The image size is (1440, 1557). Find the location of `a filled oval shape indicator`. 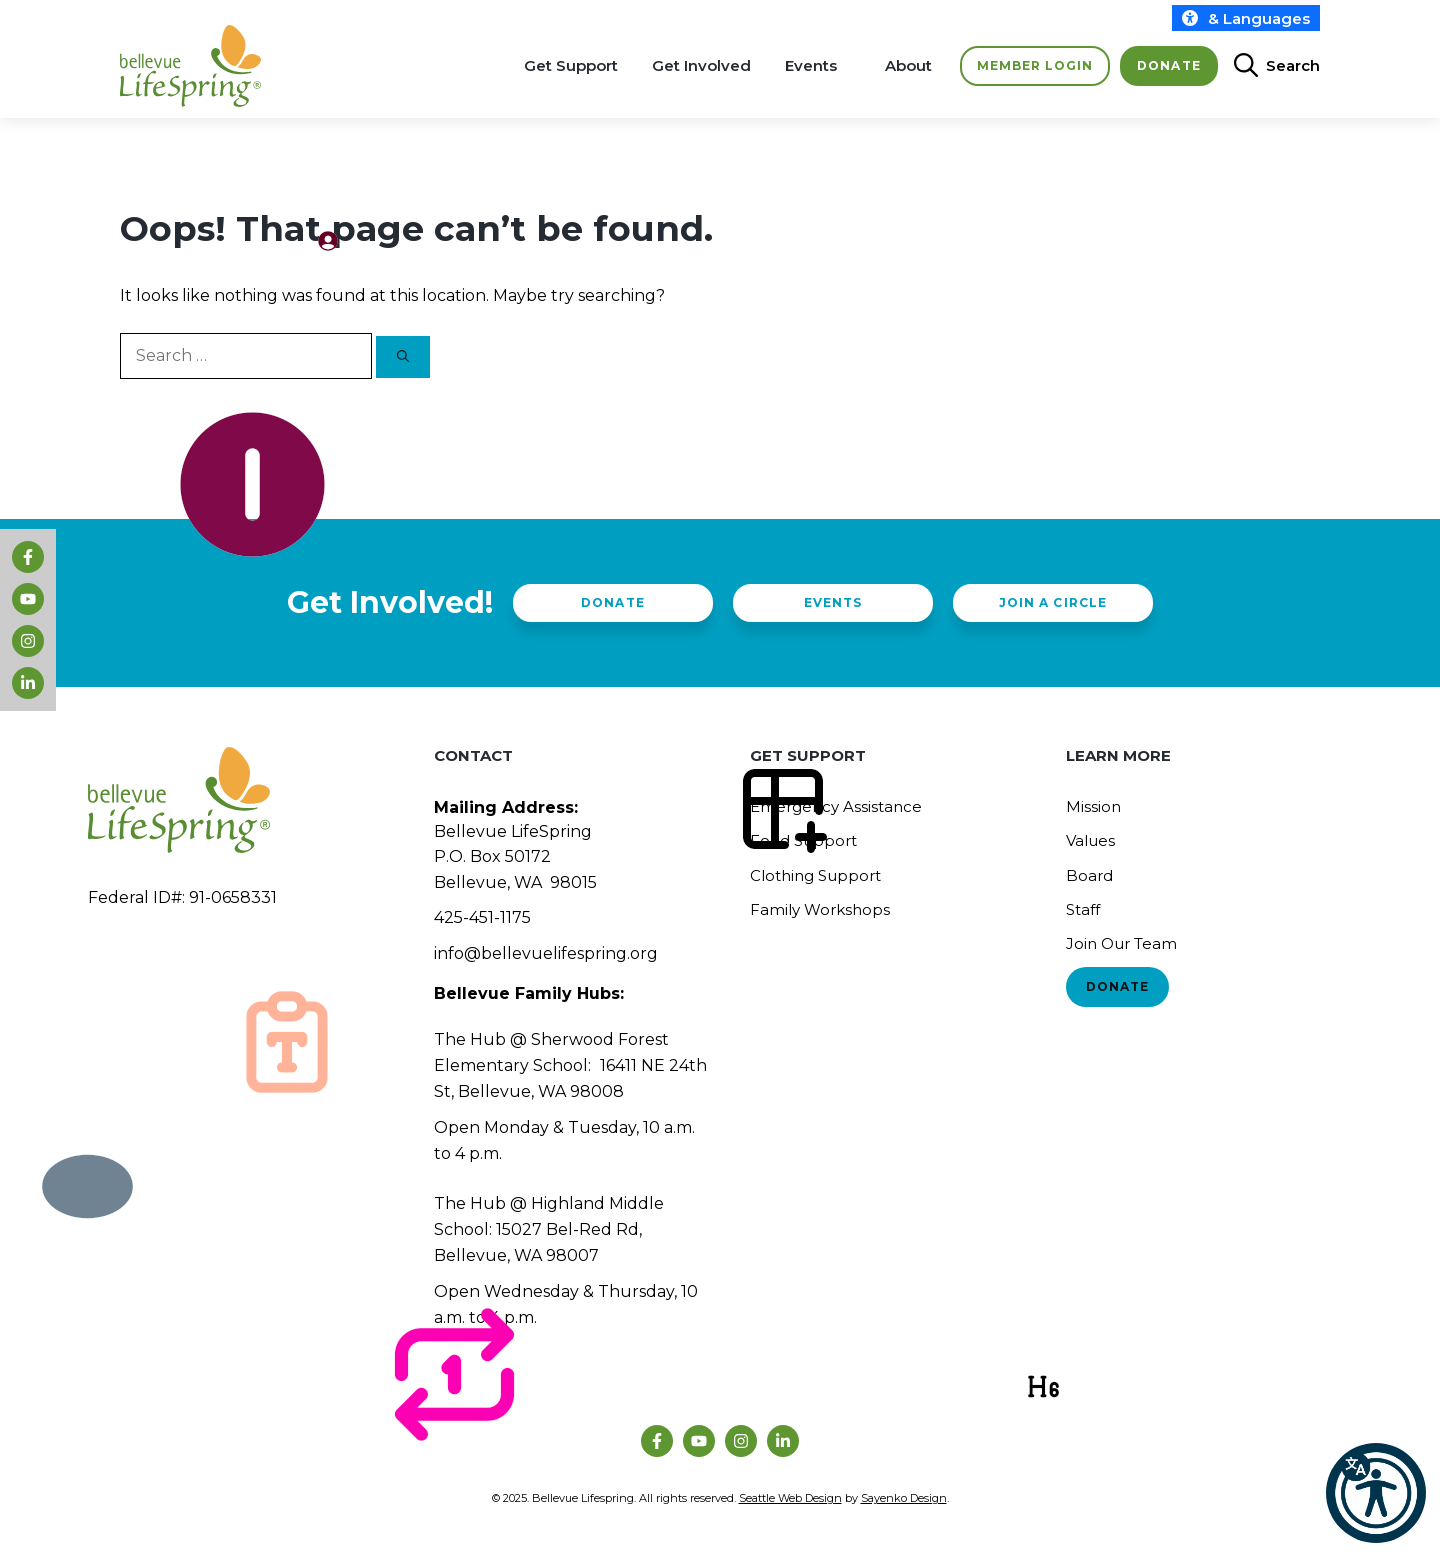

a filled oval shape indicator is located at coordinates (87, 1186).